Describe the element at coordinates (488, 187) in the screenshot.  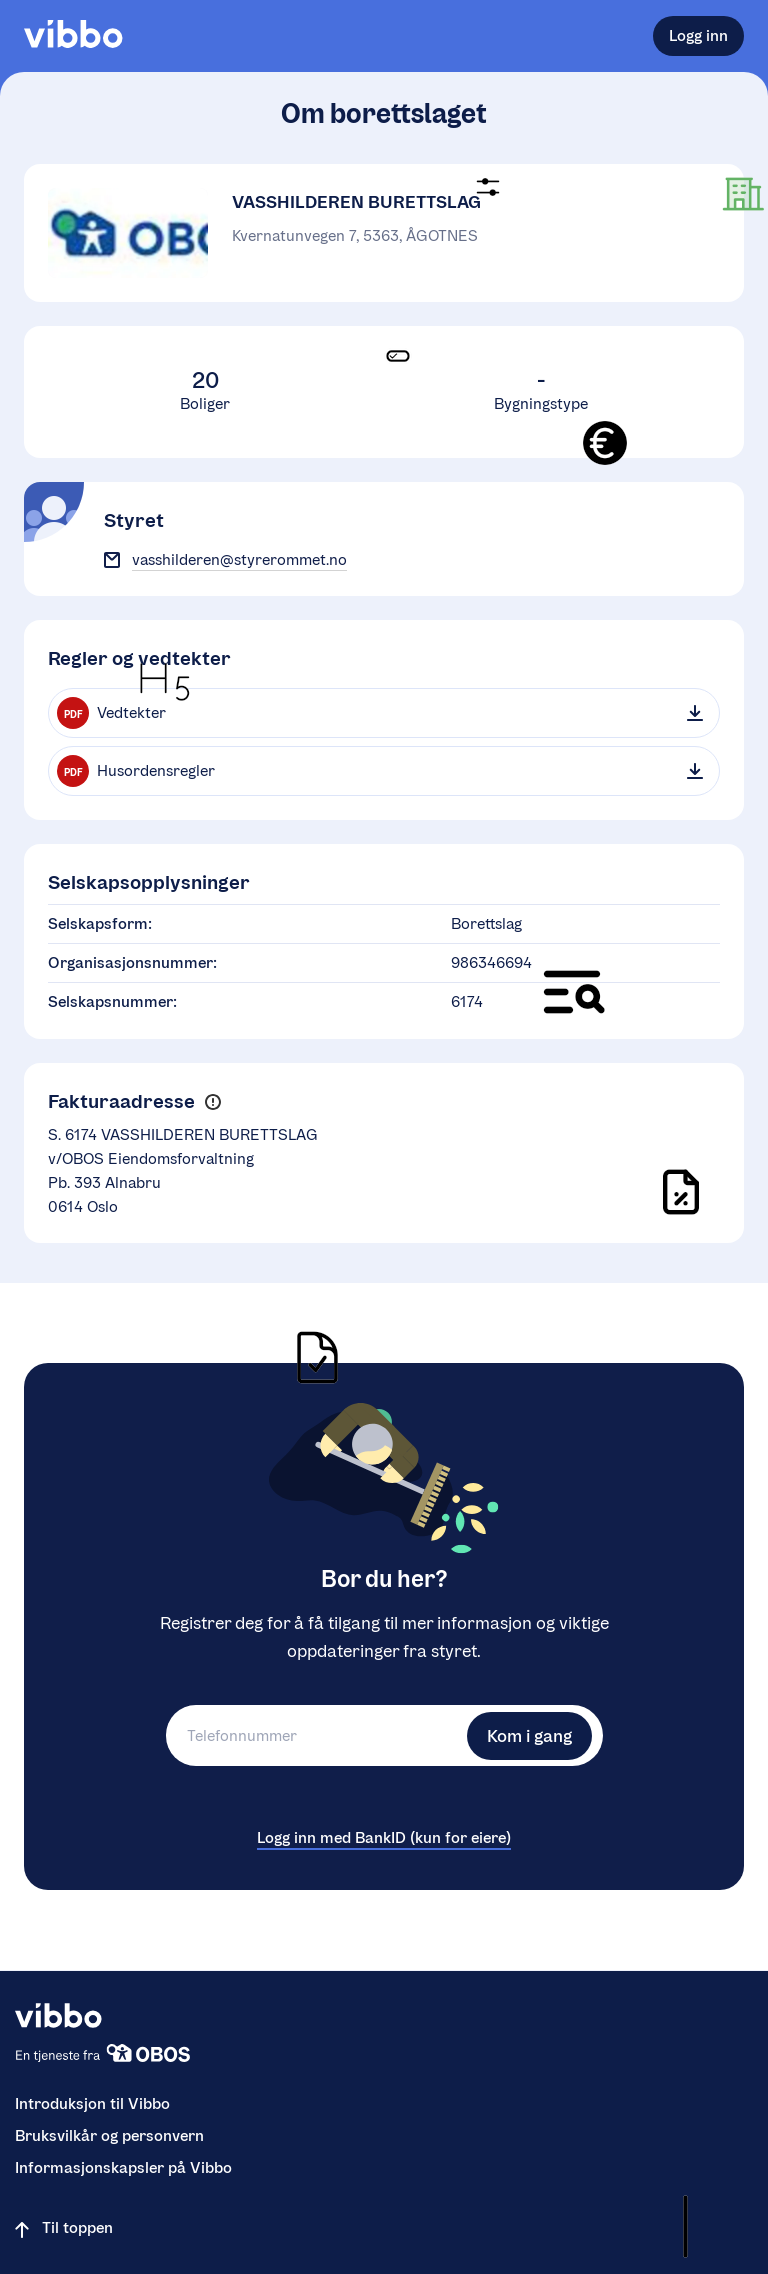
I see `adjust settings or preferences` at that location.